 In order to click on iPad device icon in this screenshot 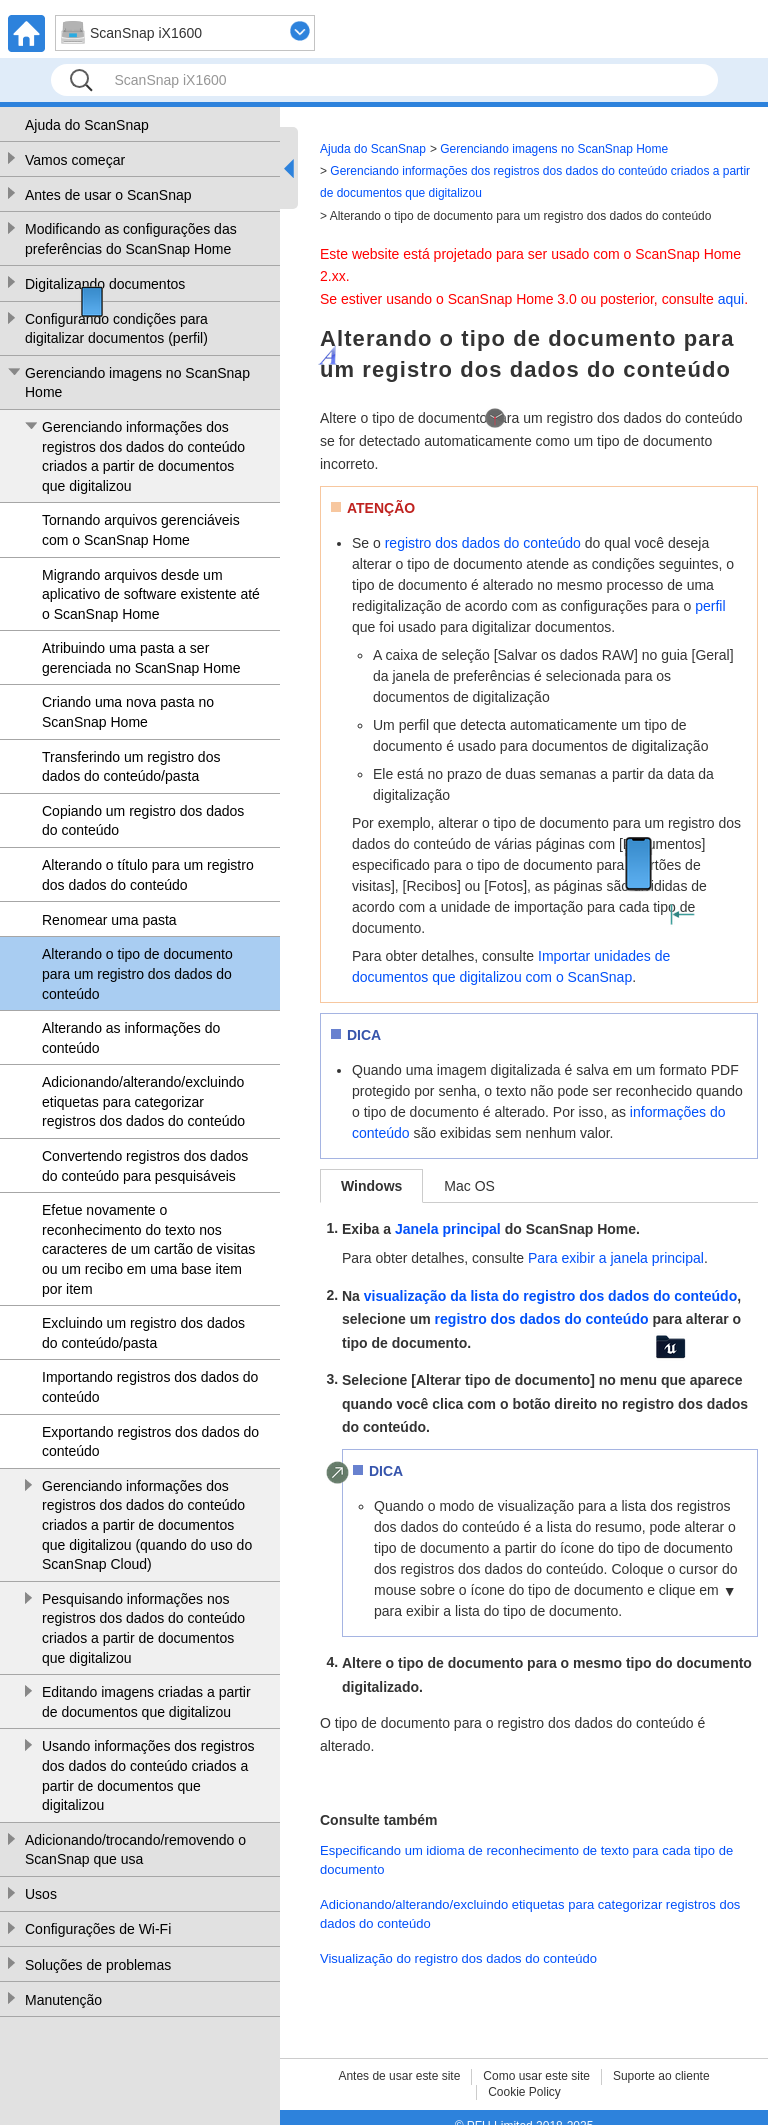, I will do `click(92, 302)`.